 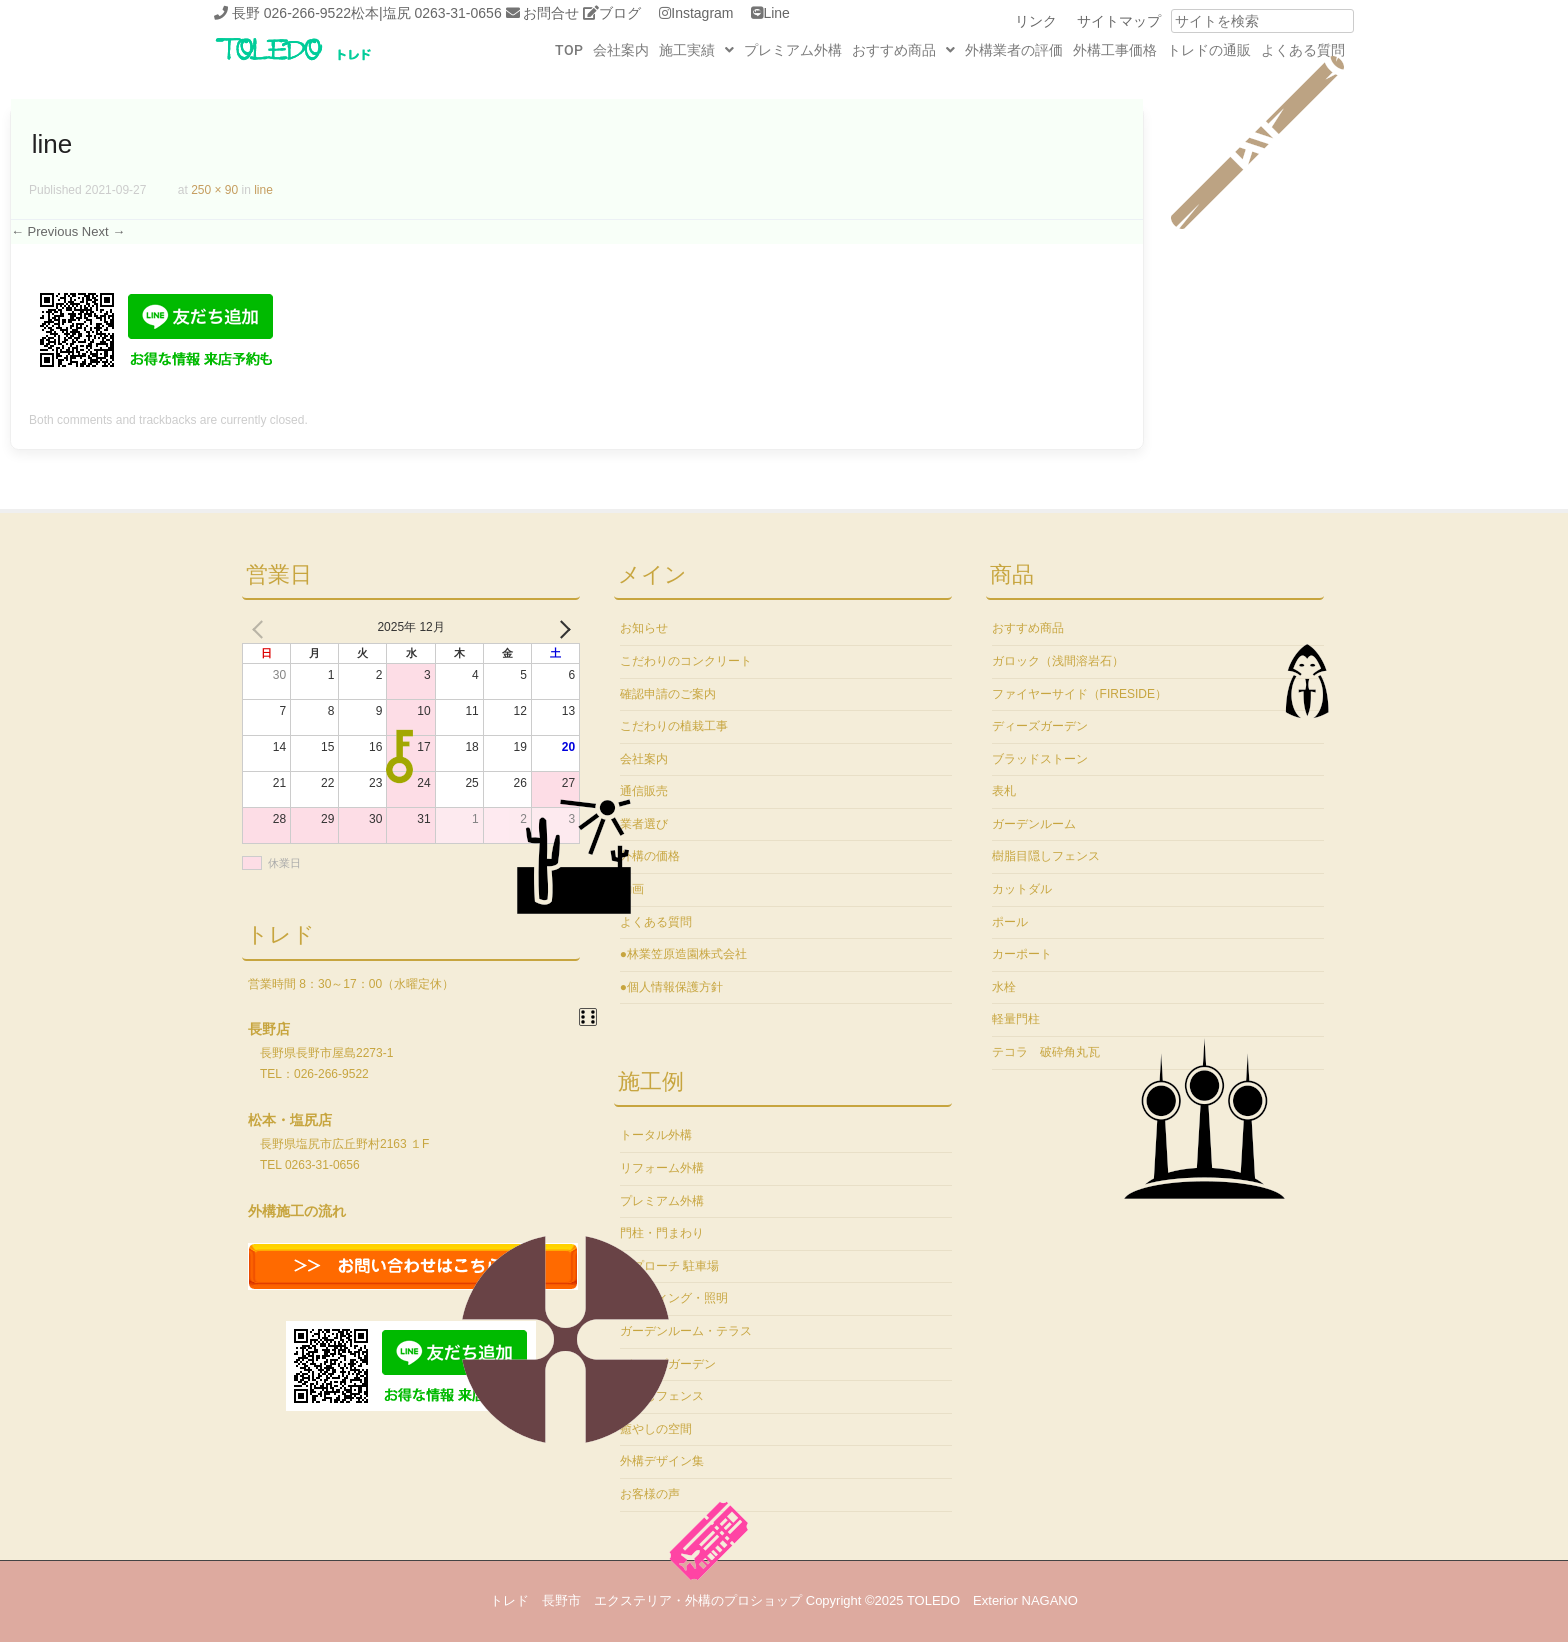 What do you see at coordinates (1204, 1118) in the screenshot?
I see `indicates a broadcast or transmission tower structure` at bounding box center [1204, 1118].